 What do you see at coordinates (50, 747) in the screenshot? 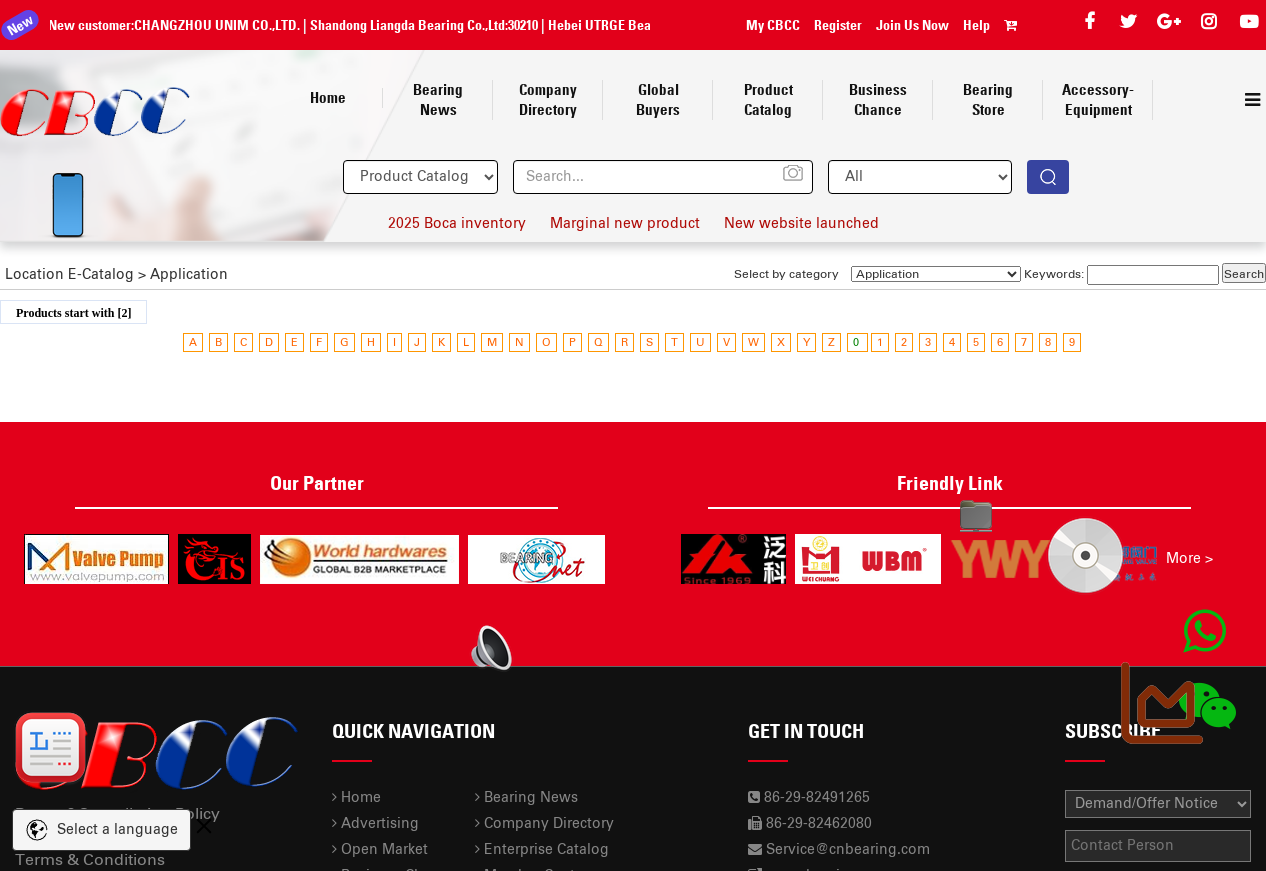
I see `open Lorem placeholder text generator app` at bounding box center [50, 747].